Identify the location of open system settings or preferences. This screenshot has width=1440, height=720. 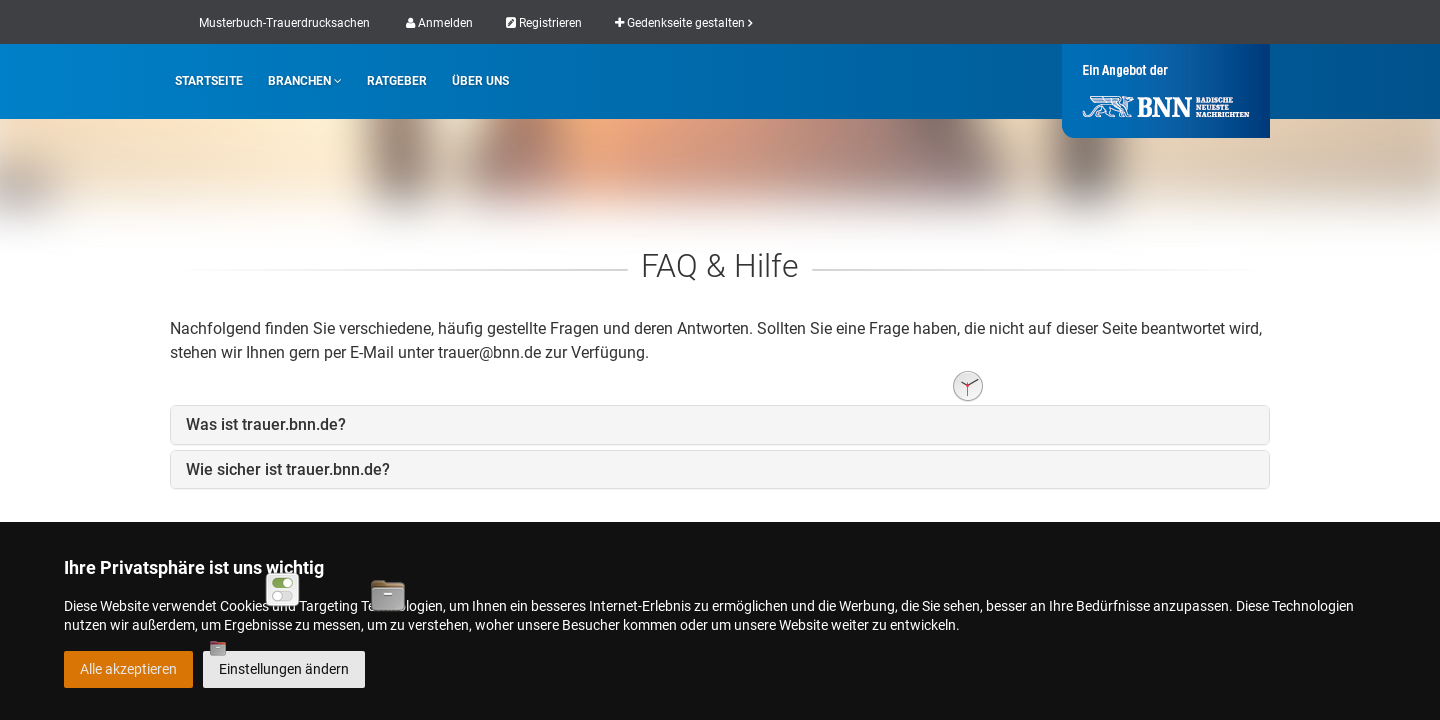
(282, 589).